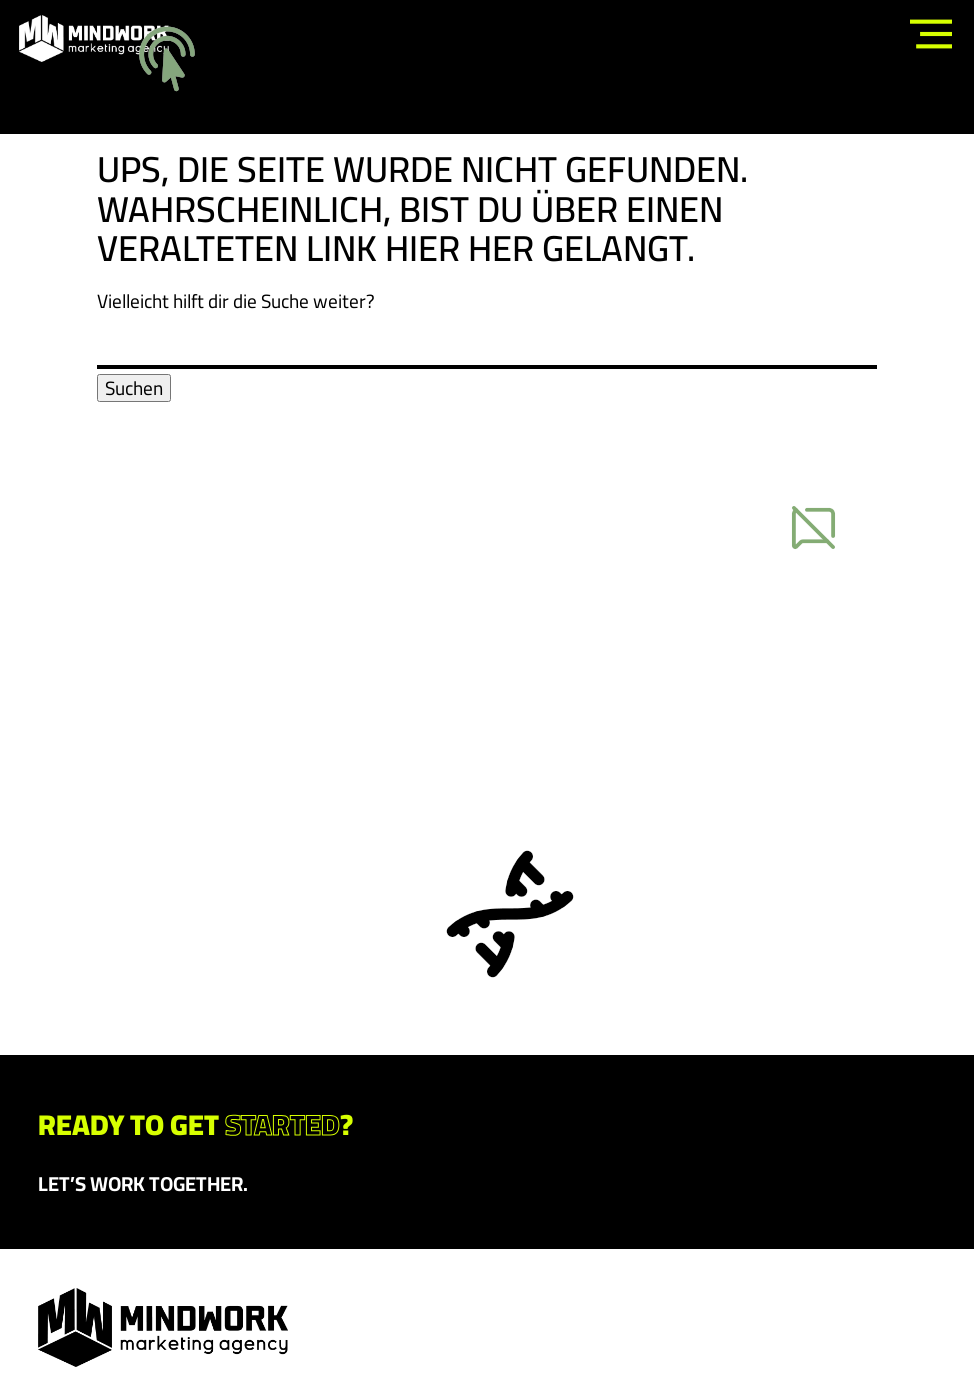 This screenshot has width=974, height=1392. What do you see at coordinates (510, 914) in the screenshot?
I see `access genetic or DNA-related information` at bounding box center [510, 914].